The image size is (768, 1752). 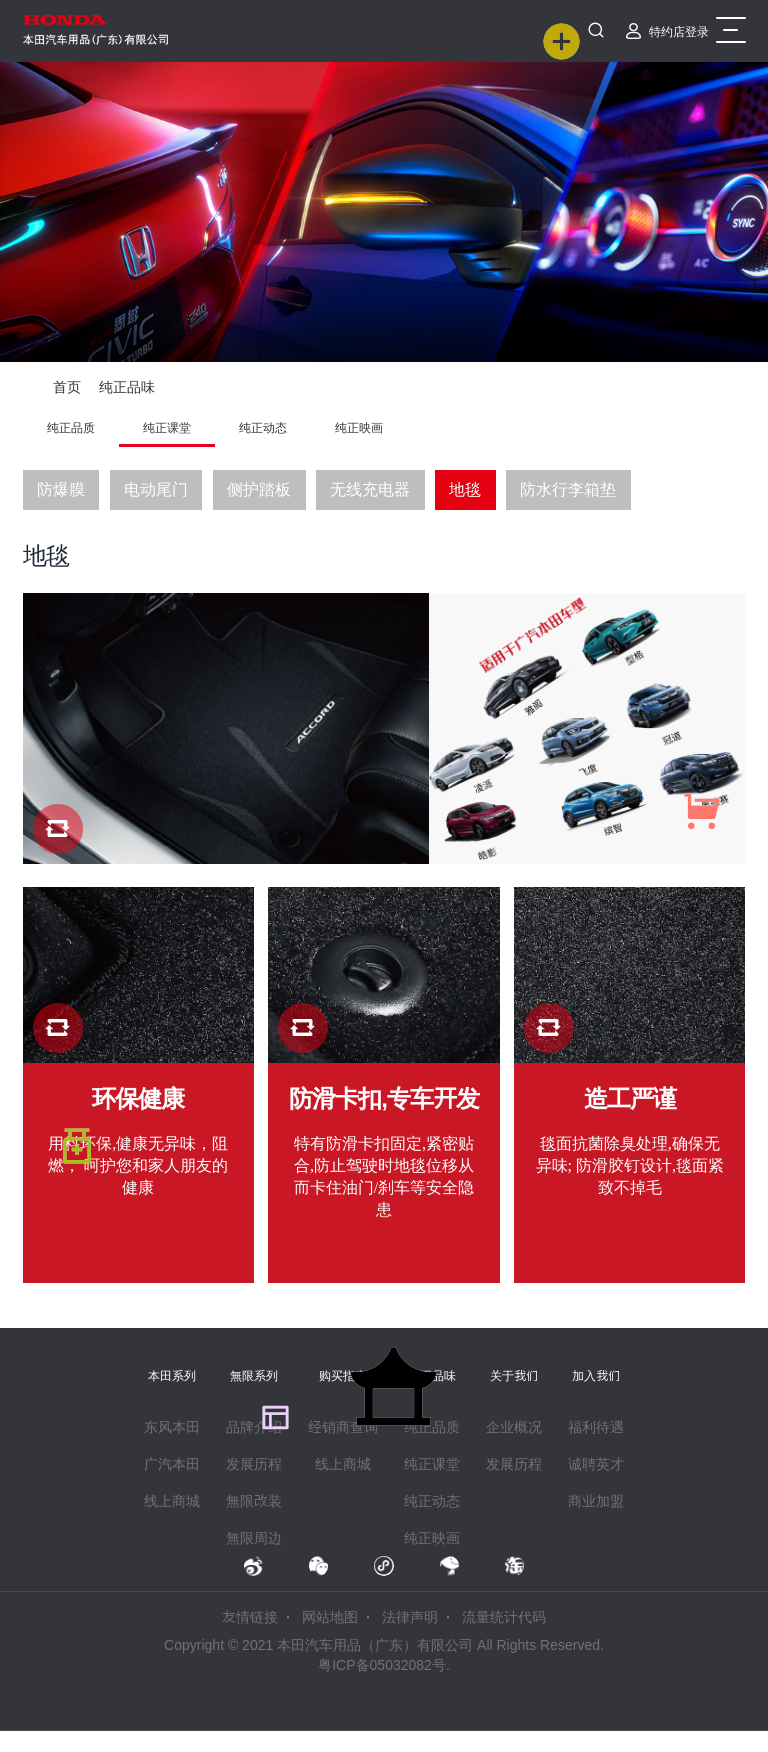 I want to click on switch to sidebar layout view, so click(x=275, y=1417).